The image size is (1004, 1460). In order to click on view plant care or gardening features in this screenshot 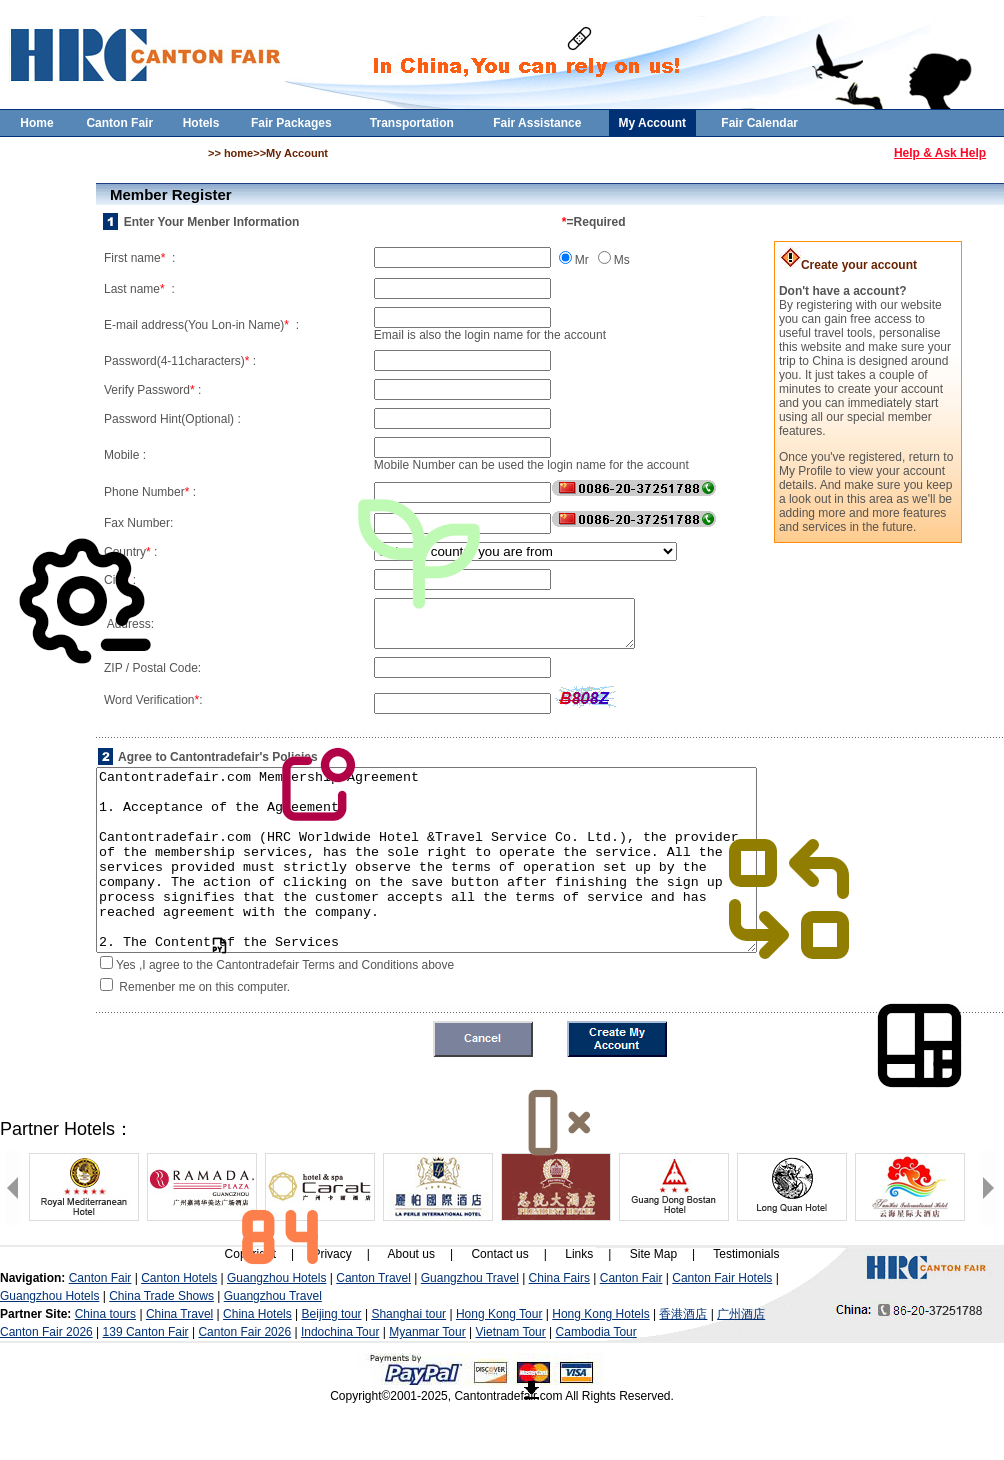, I will do `click(419, 554)`.